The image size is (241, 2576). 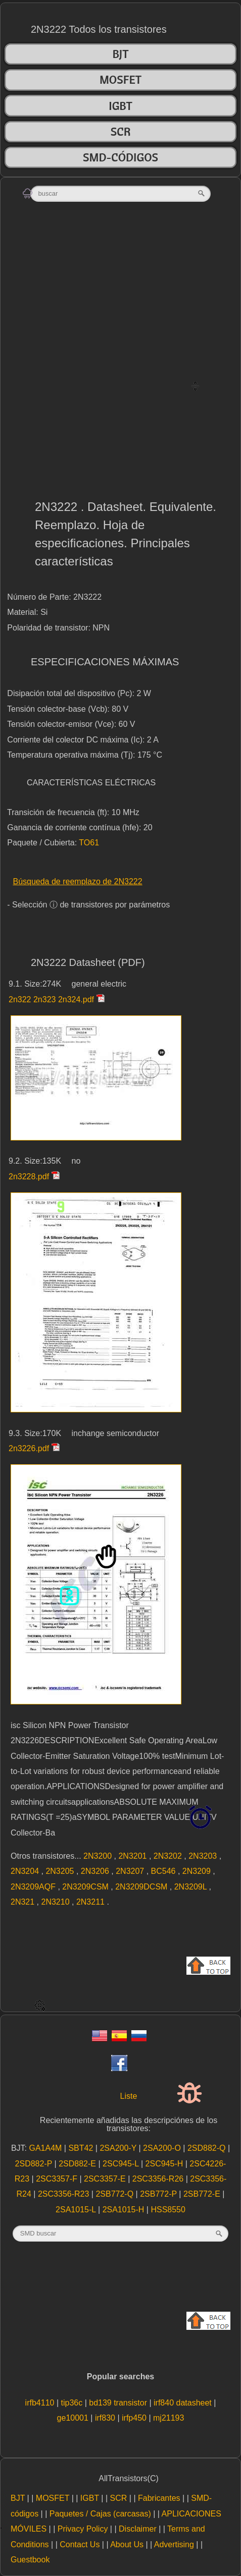 I want to click on indicates rainy weather conditions, so click(x=27, y=193).